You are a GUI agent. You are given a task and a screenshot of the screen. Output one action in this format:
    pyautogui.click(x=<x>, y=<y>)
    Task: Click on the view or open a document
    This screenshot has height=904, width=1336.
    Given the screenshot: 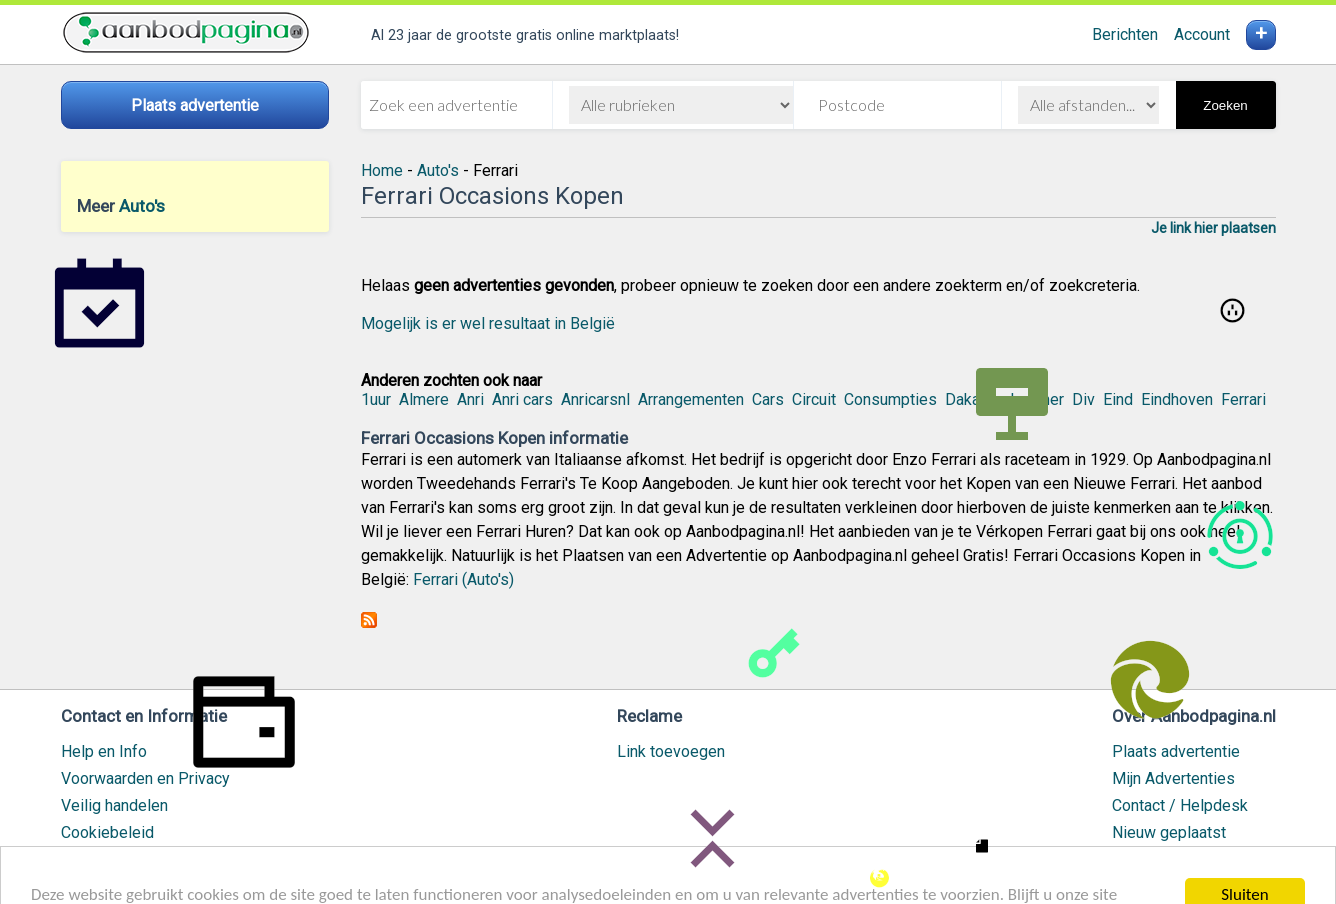 What is the action you would take?
    pyautogui.click(x=982, y=846)
    